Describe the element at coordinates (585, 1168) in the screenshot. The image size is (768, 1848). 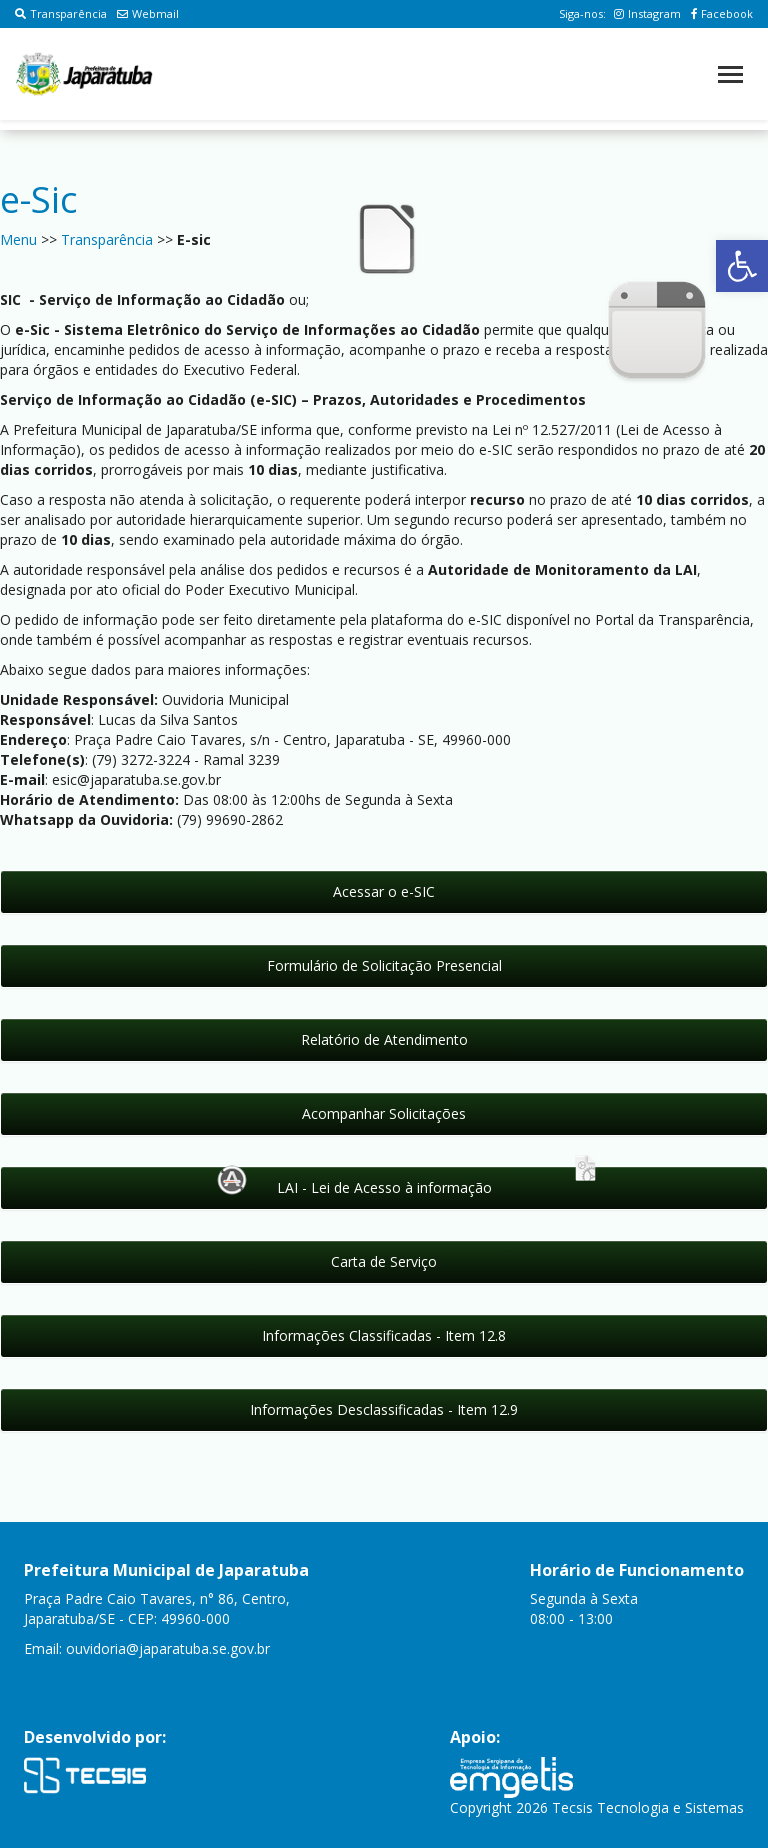
I see `shared library file used by system applications` at that location.